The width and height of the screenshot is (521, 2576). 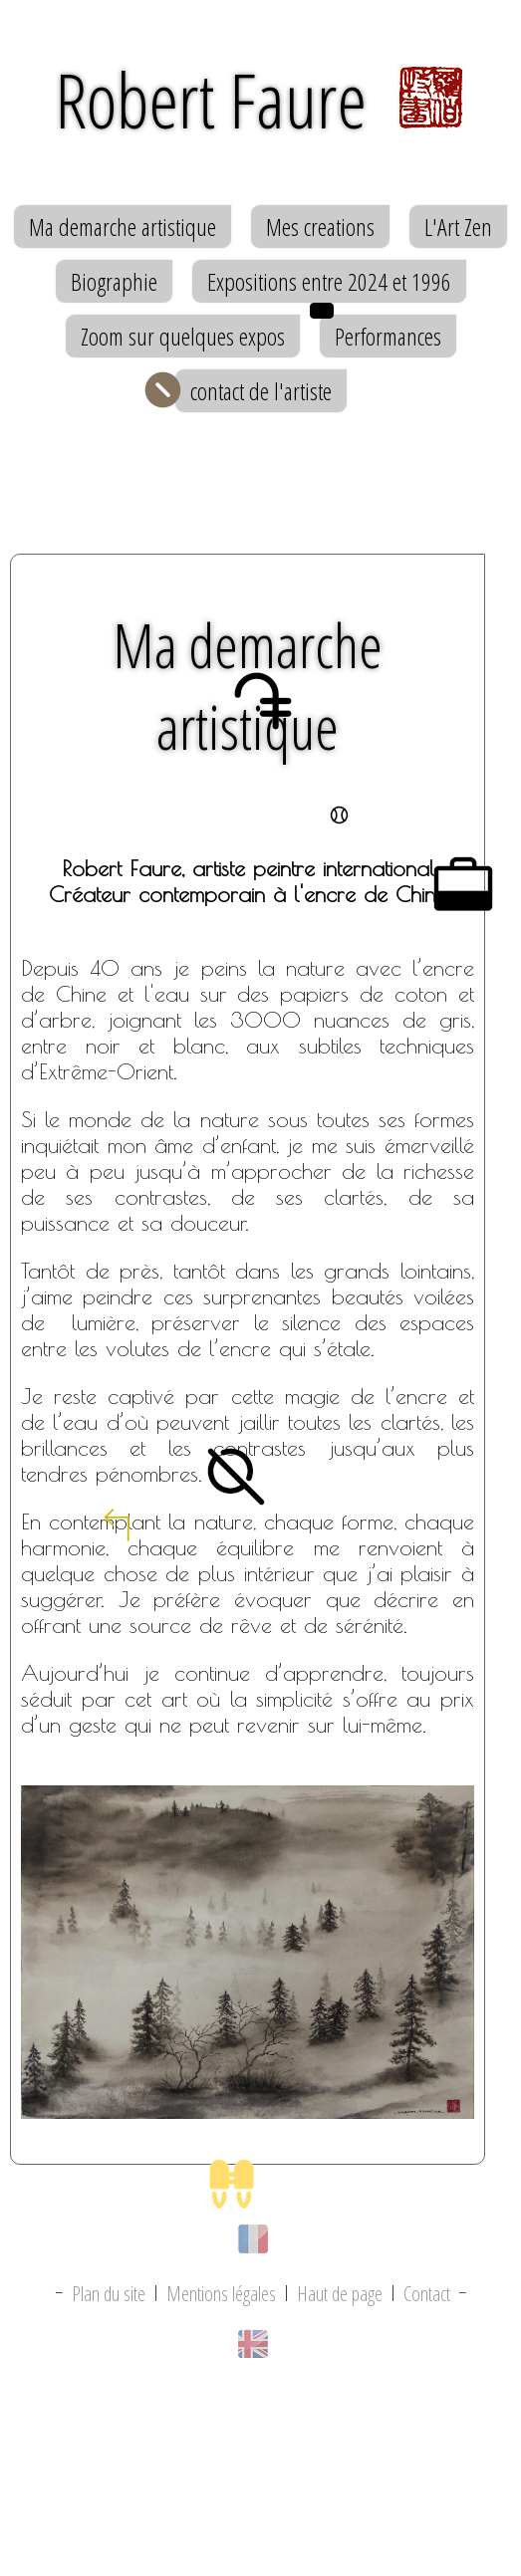 I want to click on access tennis or racquet sports features, so click(x=339, y=815).